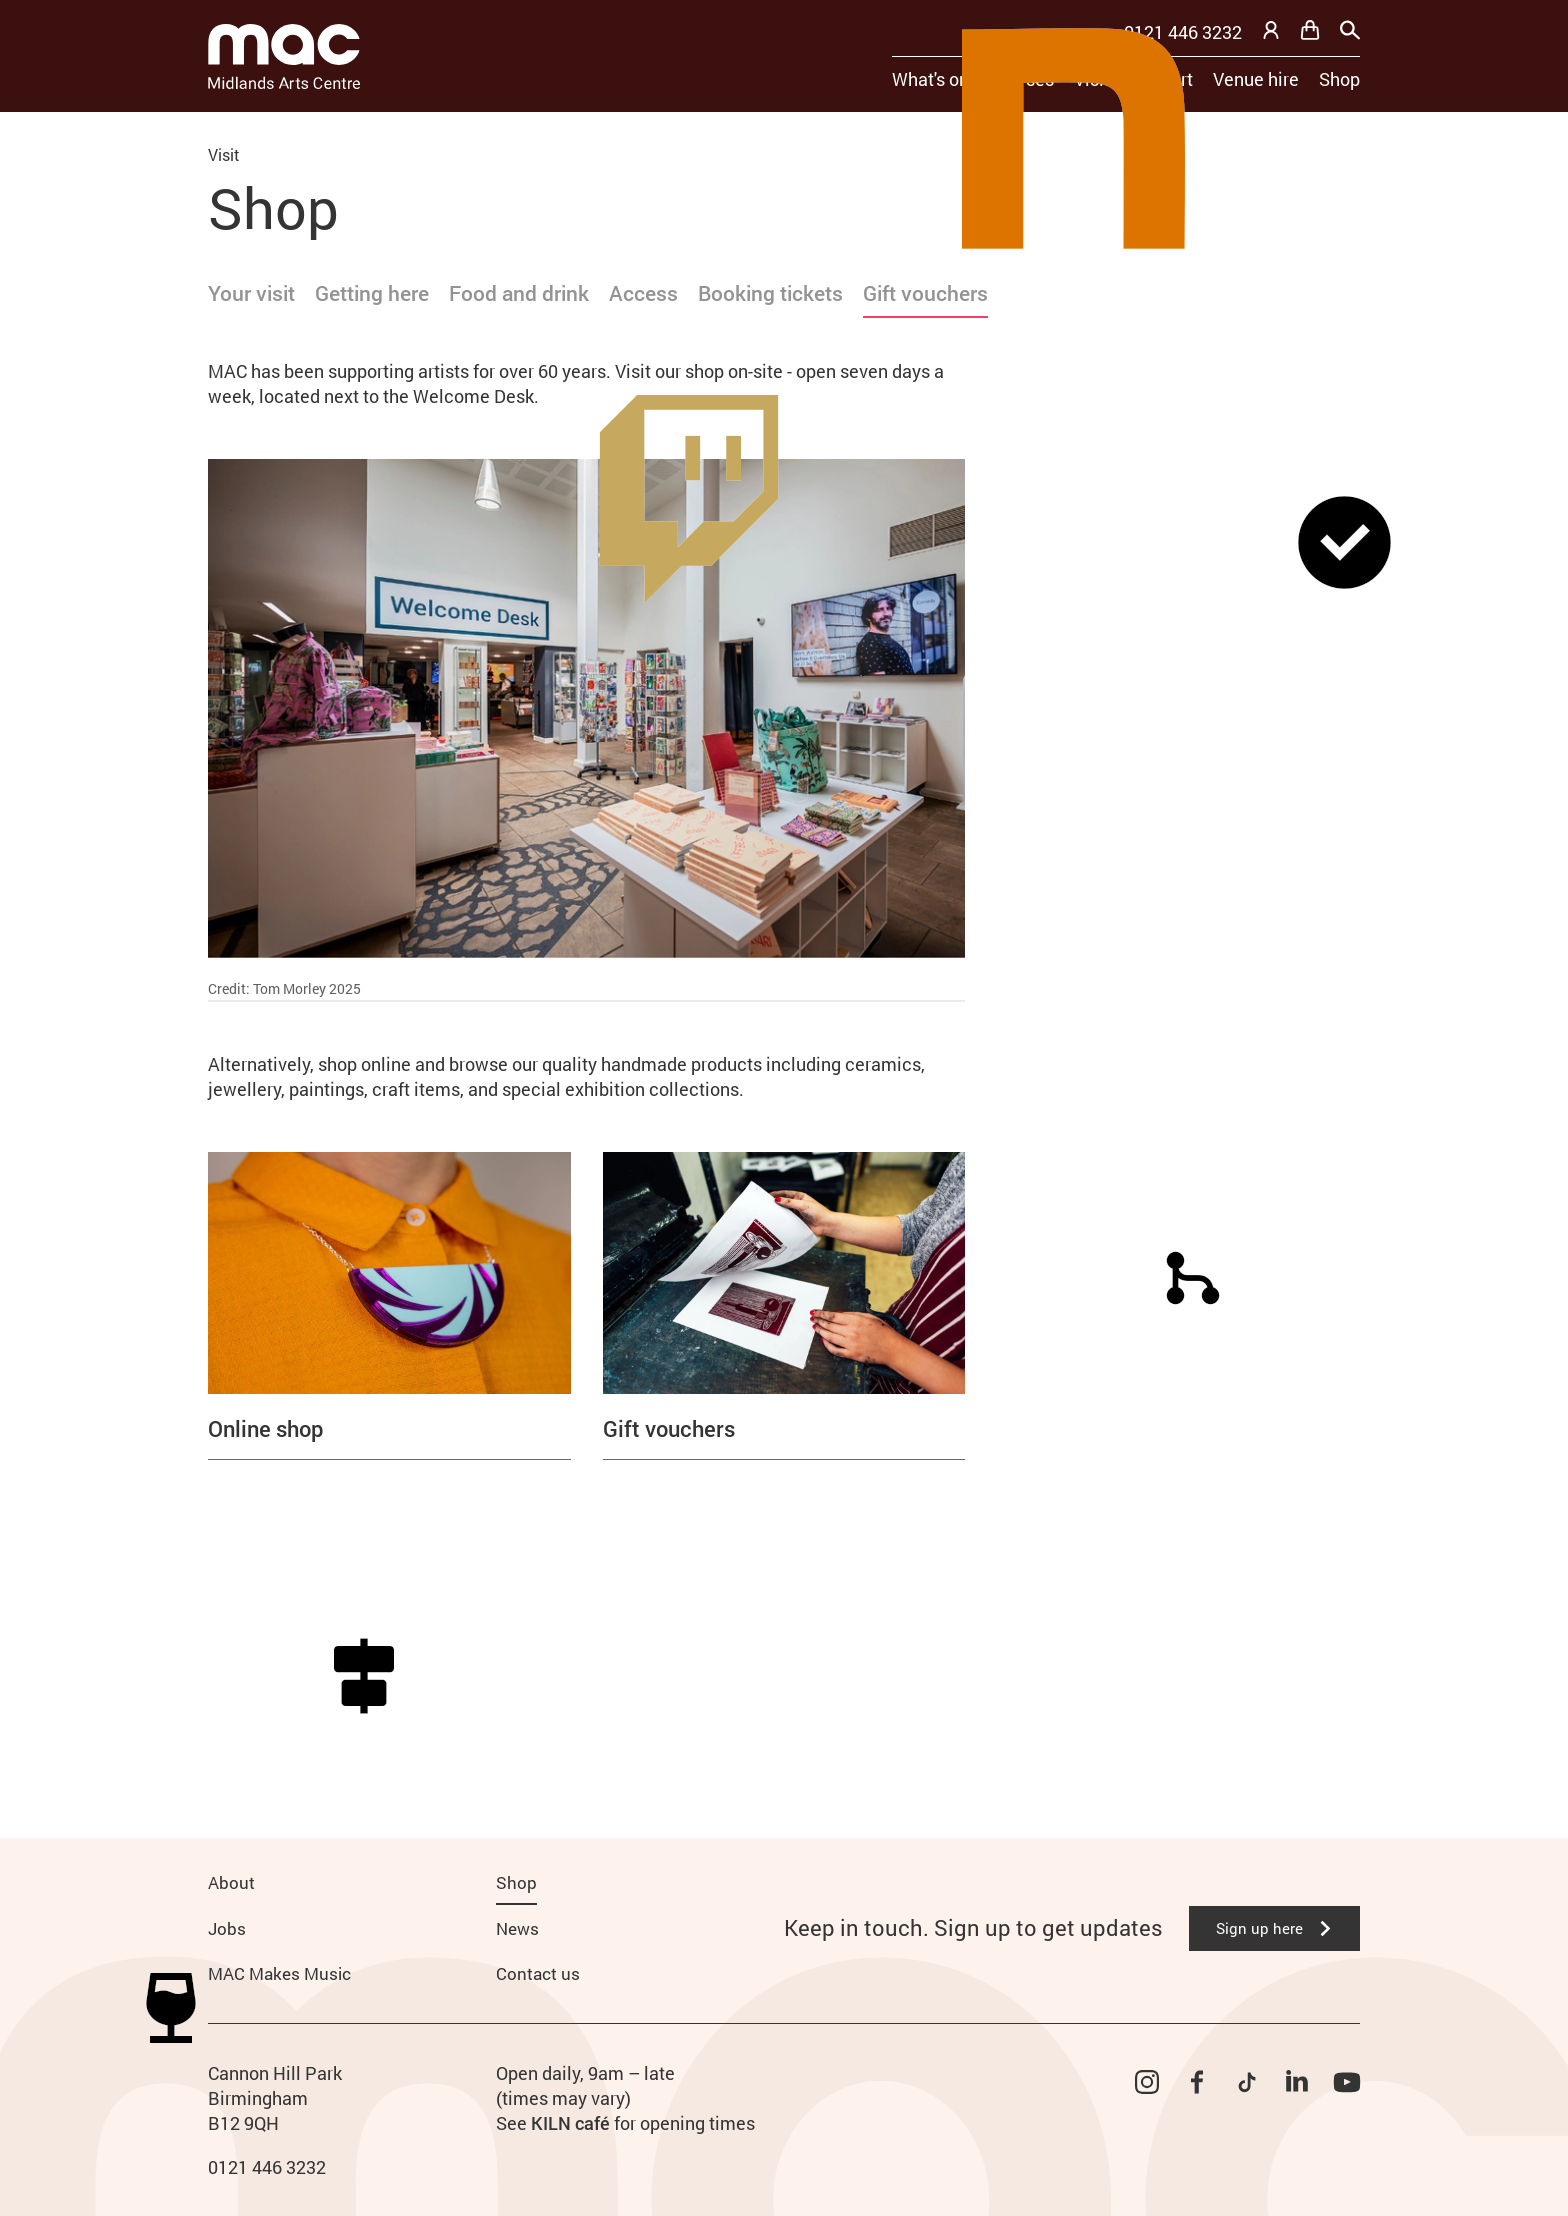  I want to click on merge branches in a git repository, so click(1193, 1278).